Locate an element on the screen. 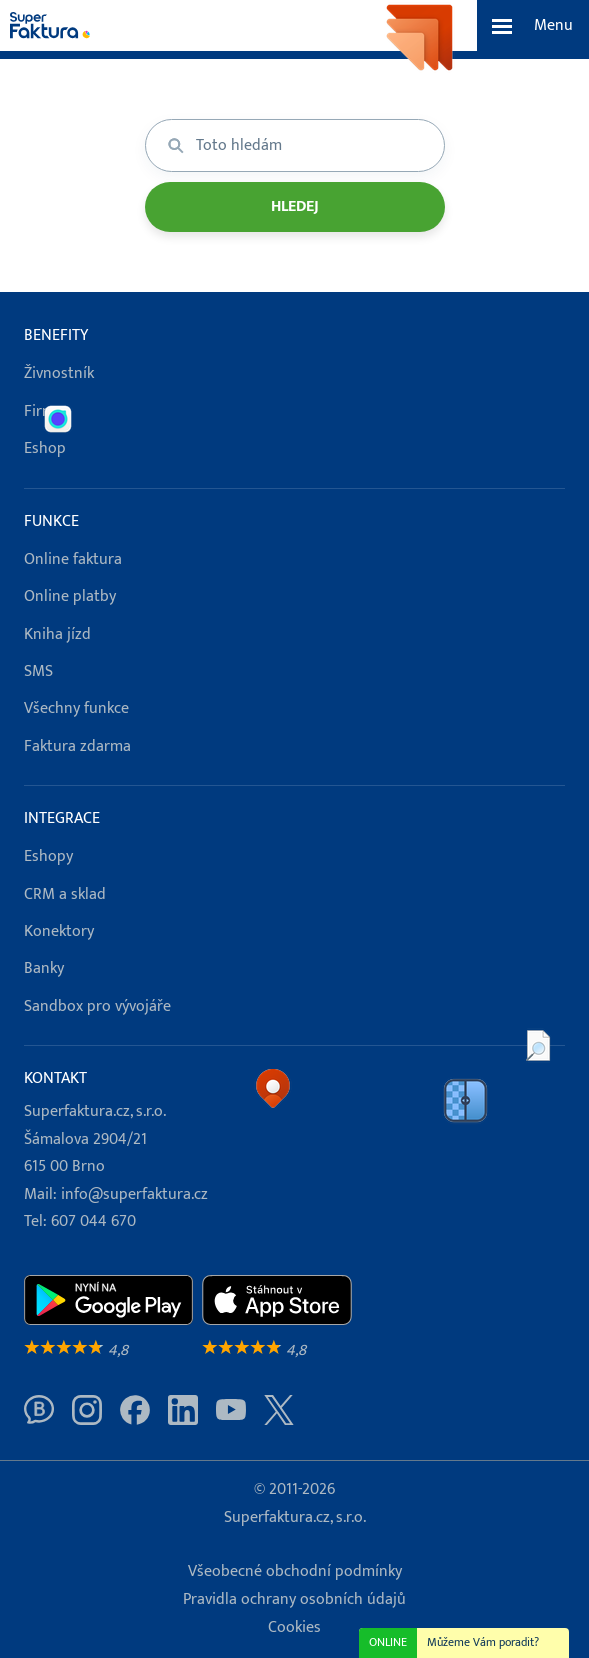 The height and width of the screenshot is (1658, 589). open Upscayl image upscaling app is located at coordinates (465, 1100).